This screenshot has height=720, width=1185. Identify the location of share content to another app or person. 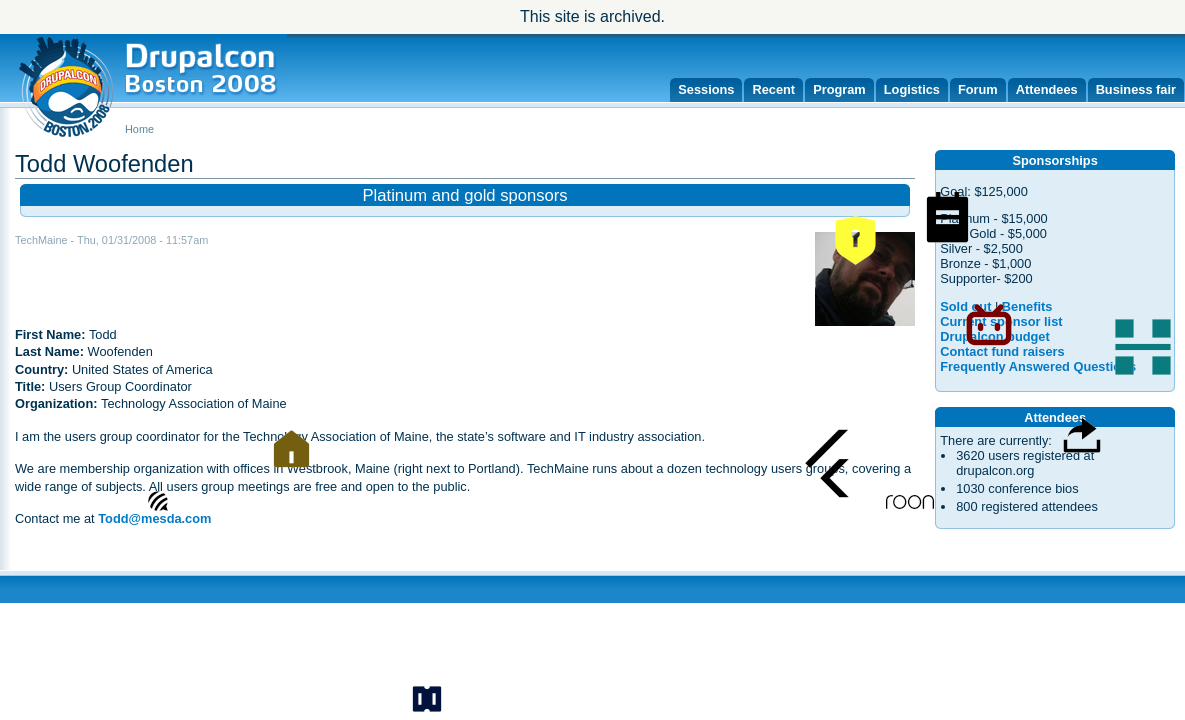
(1082, 436).